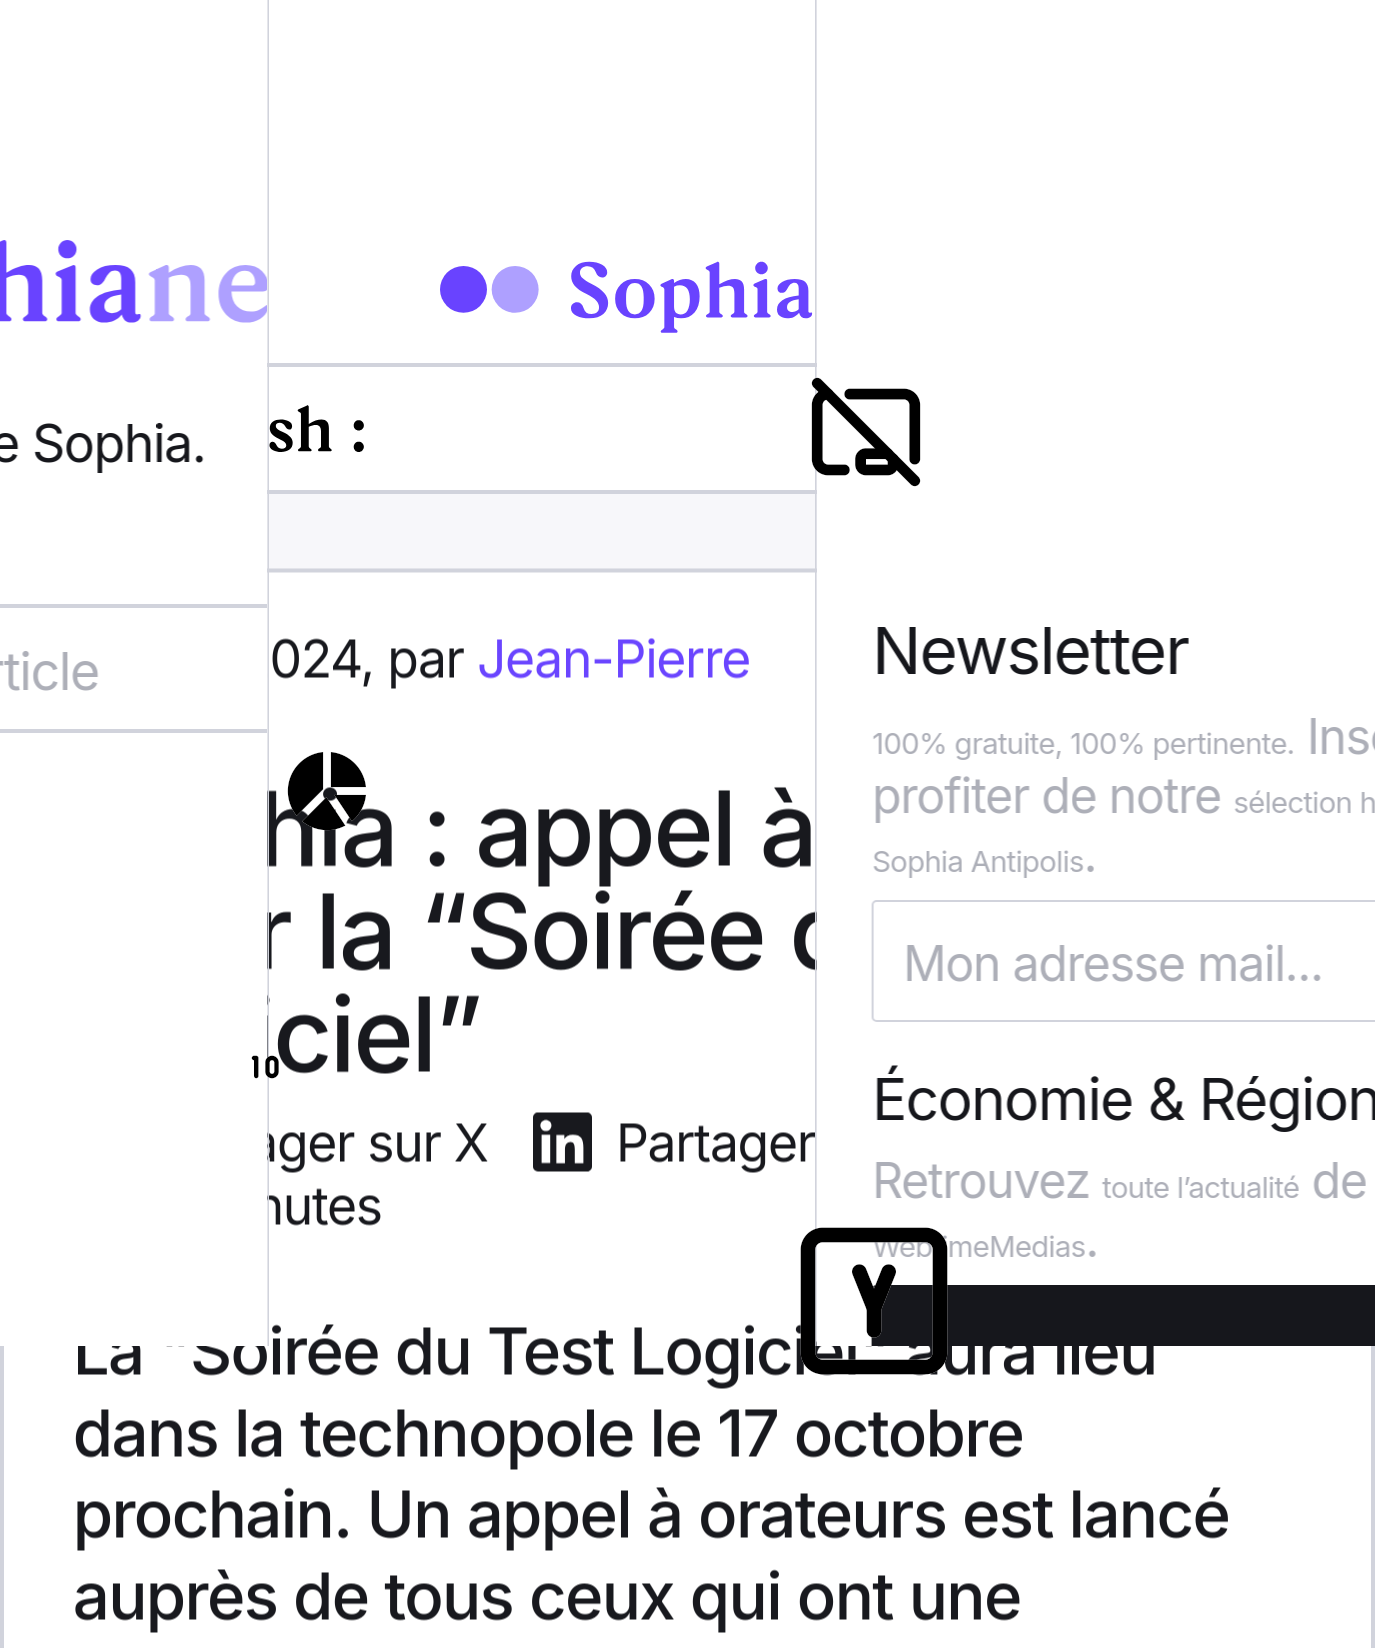 This screenshot has height=1648, width=1375. Describe the element at coordinates (263, 1067) in the screenshot. I see `indicates item number 10 in a list or sequence` at that location.